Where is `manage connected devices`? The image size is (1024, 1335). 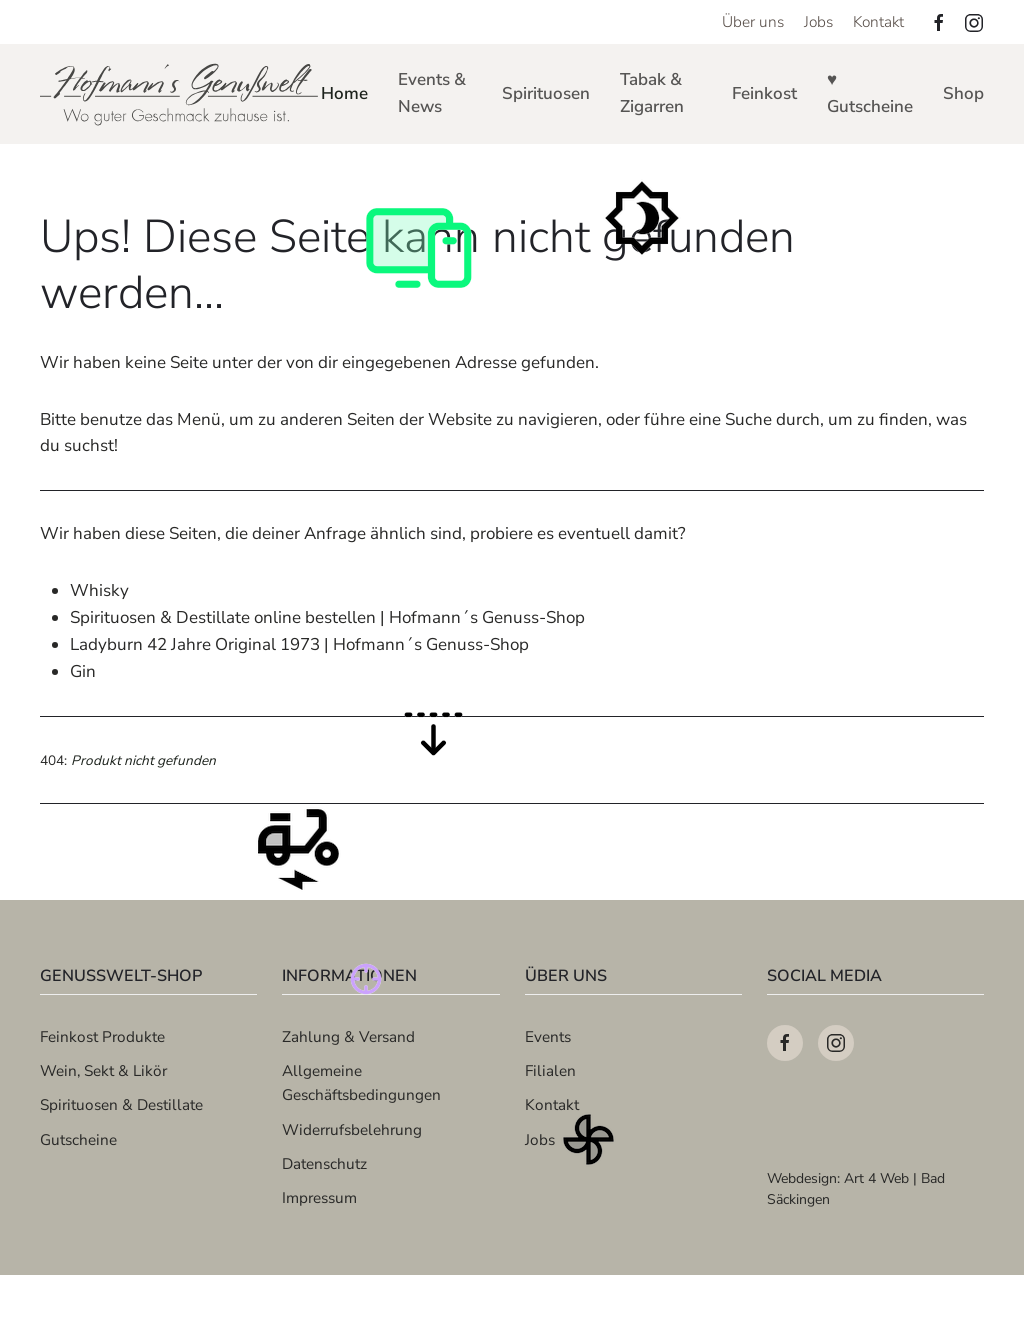 manage connected devices is located at coordinates (417, 248).